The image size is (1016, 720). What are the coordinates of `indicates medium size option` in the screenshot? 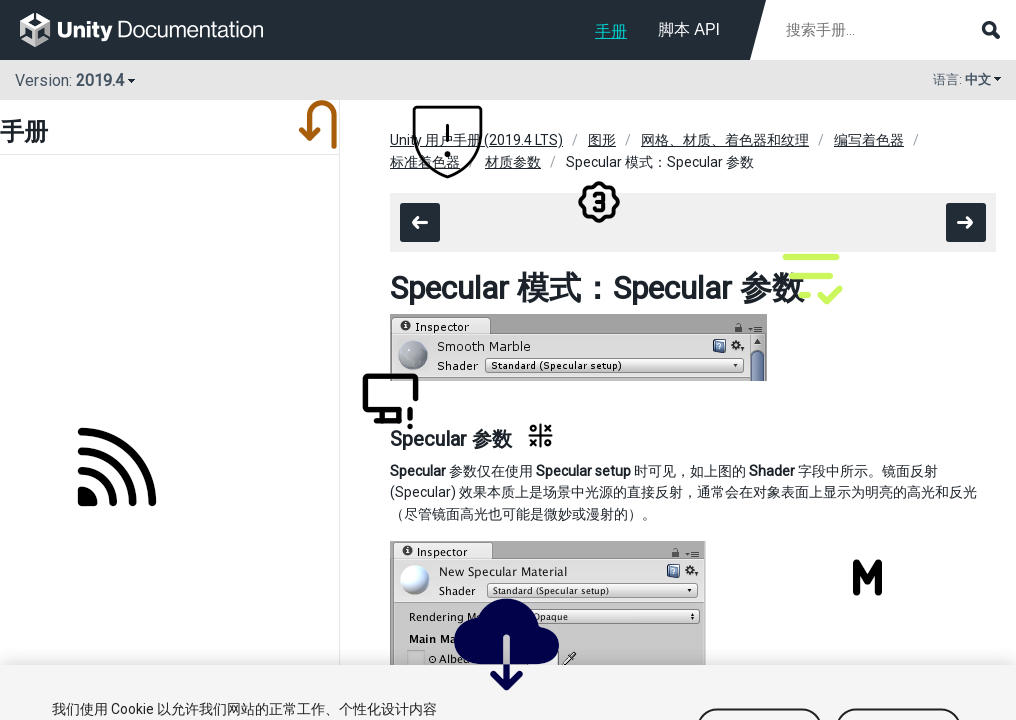 It's located at (867, 577).